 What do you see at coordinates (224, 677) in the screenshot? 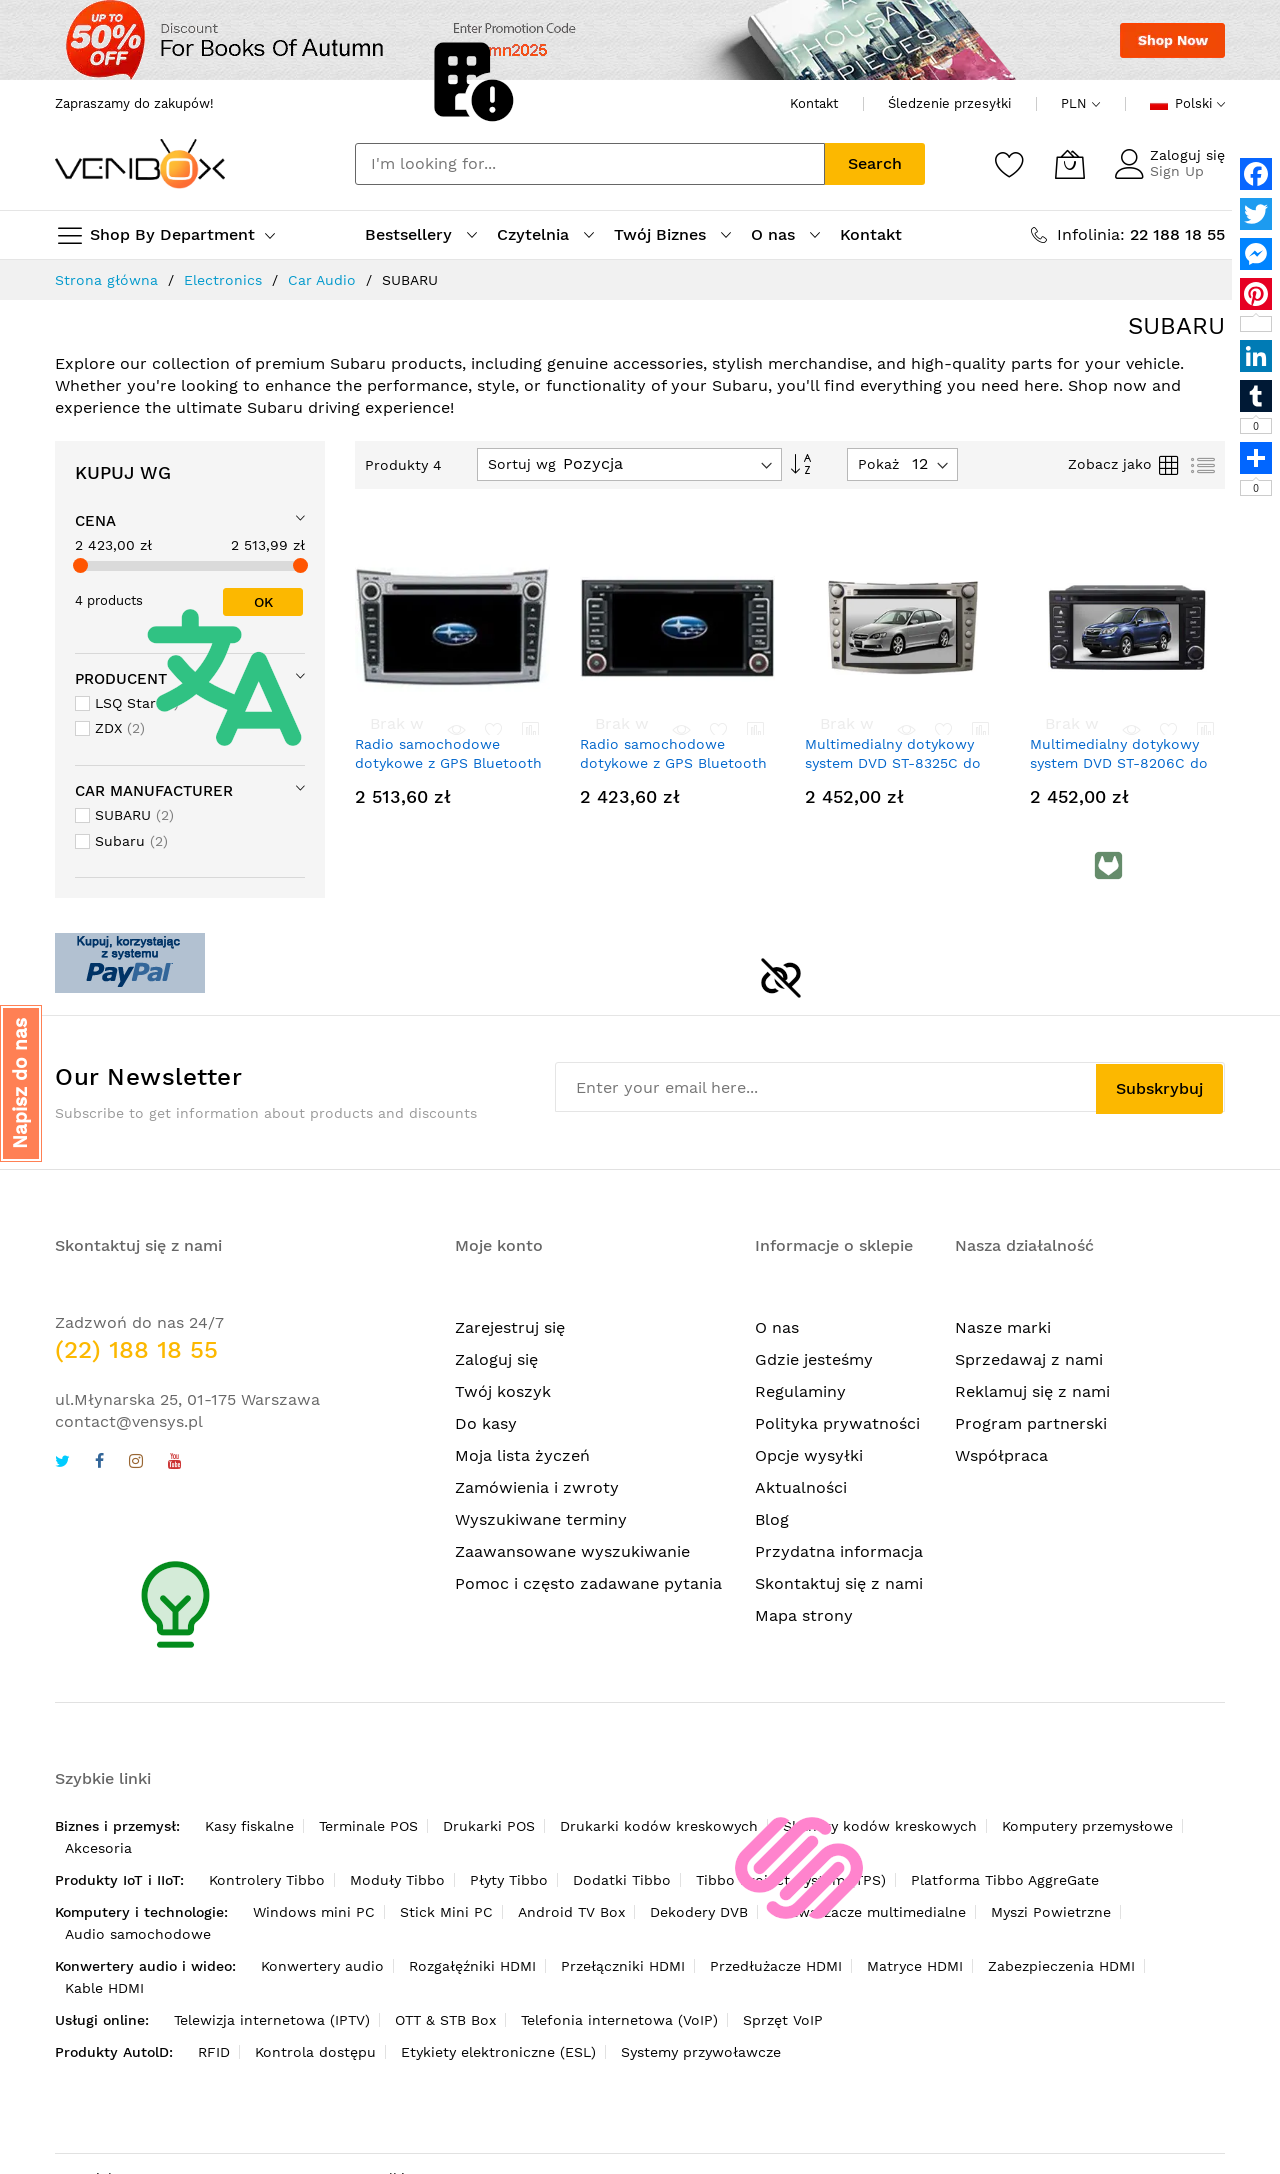
I see `change language settings` at bounding box center [224, 677].